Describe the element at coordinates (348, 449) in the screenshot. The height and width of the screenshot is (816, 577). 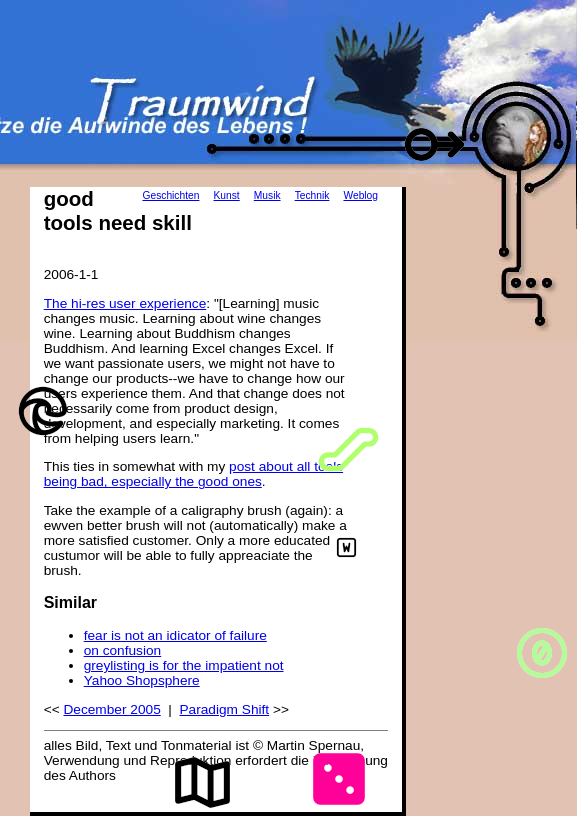
I see `indicates escalator location in a building or transit map` at that location.